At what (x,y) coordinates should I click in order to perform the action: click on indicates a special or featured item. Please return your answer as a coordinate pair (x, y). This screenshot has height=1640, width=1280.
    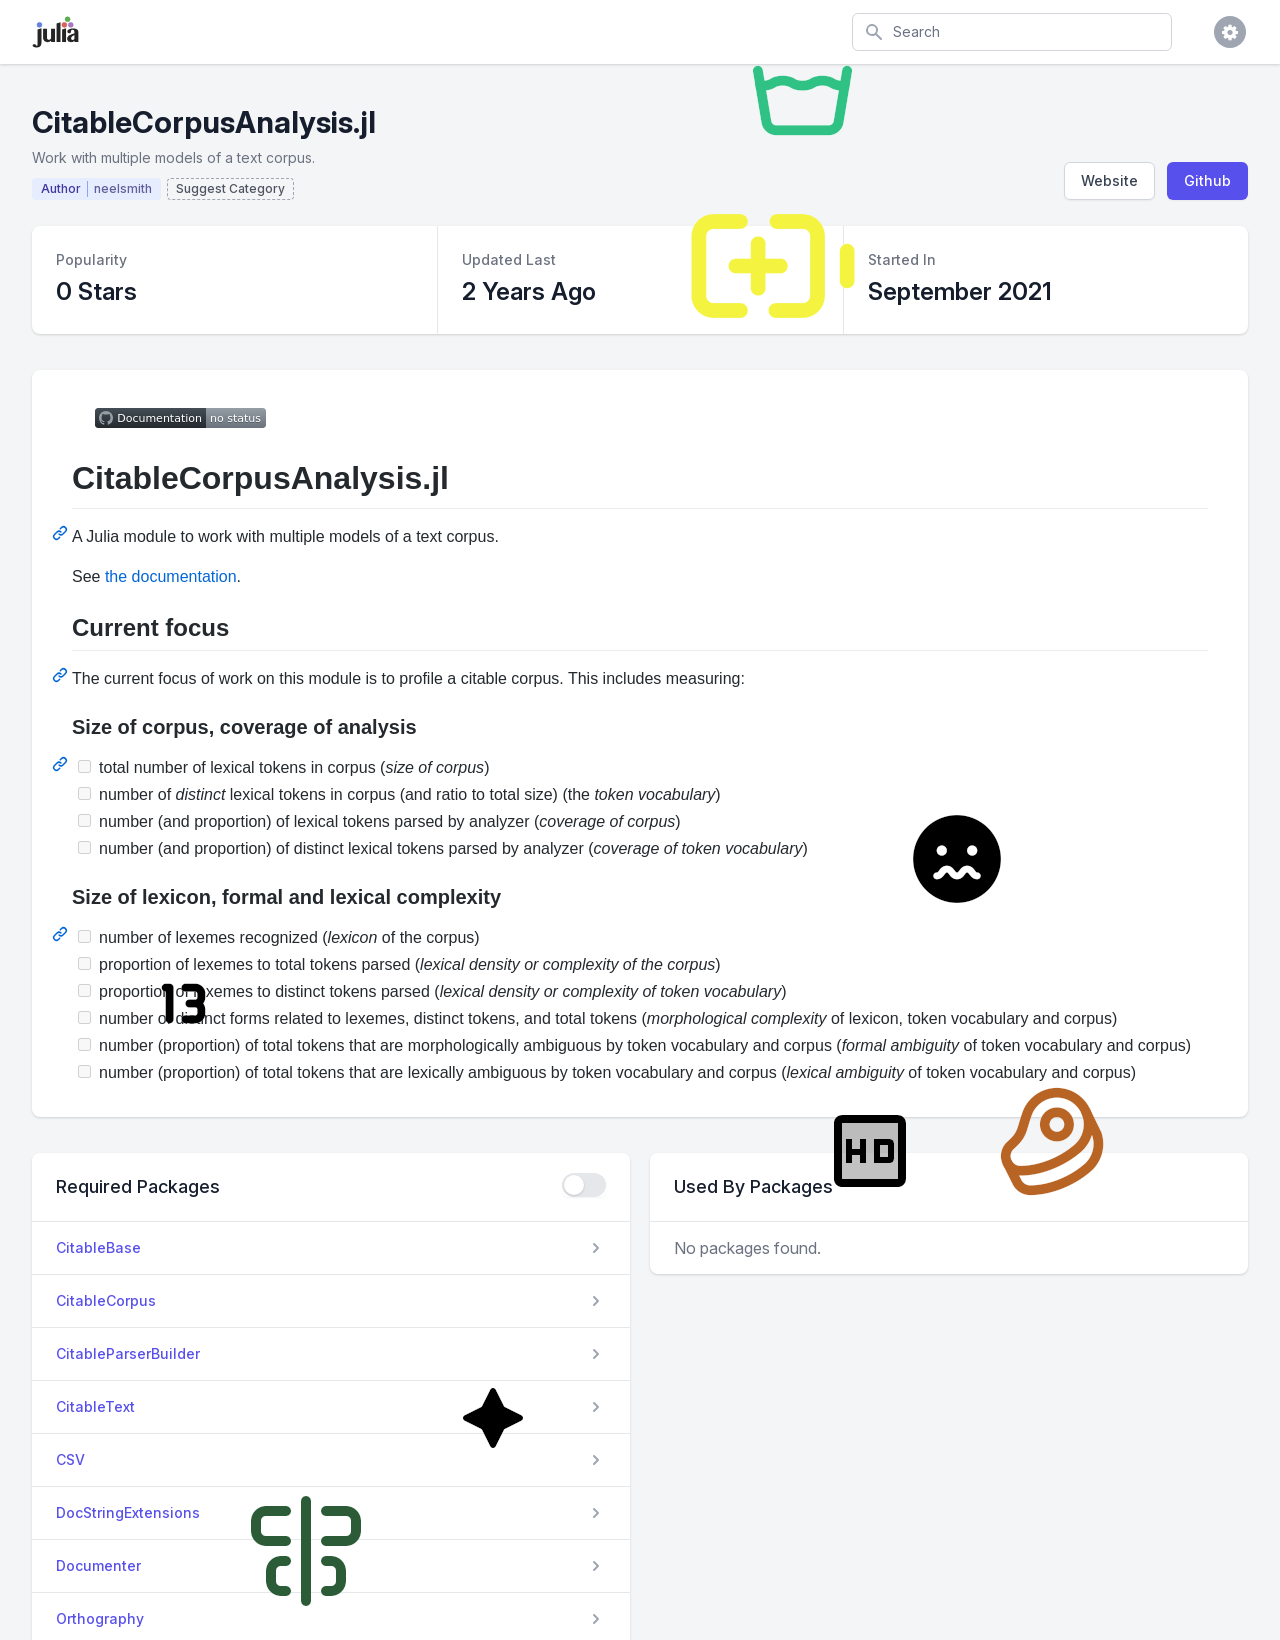
    Looking at the image, I should click on (493, 1418).